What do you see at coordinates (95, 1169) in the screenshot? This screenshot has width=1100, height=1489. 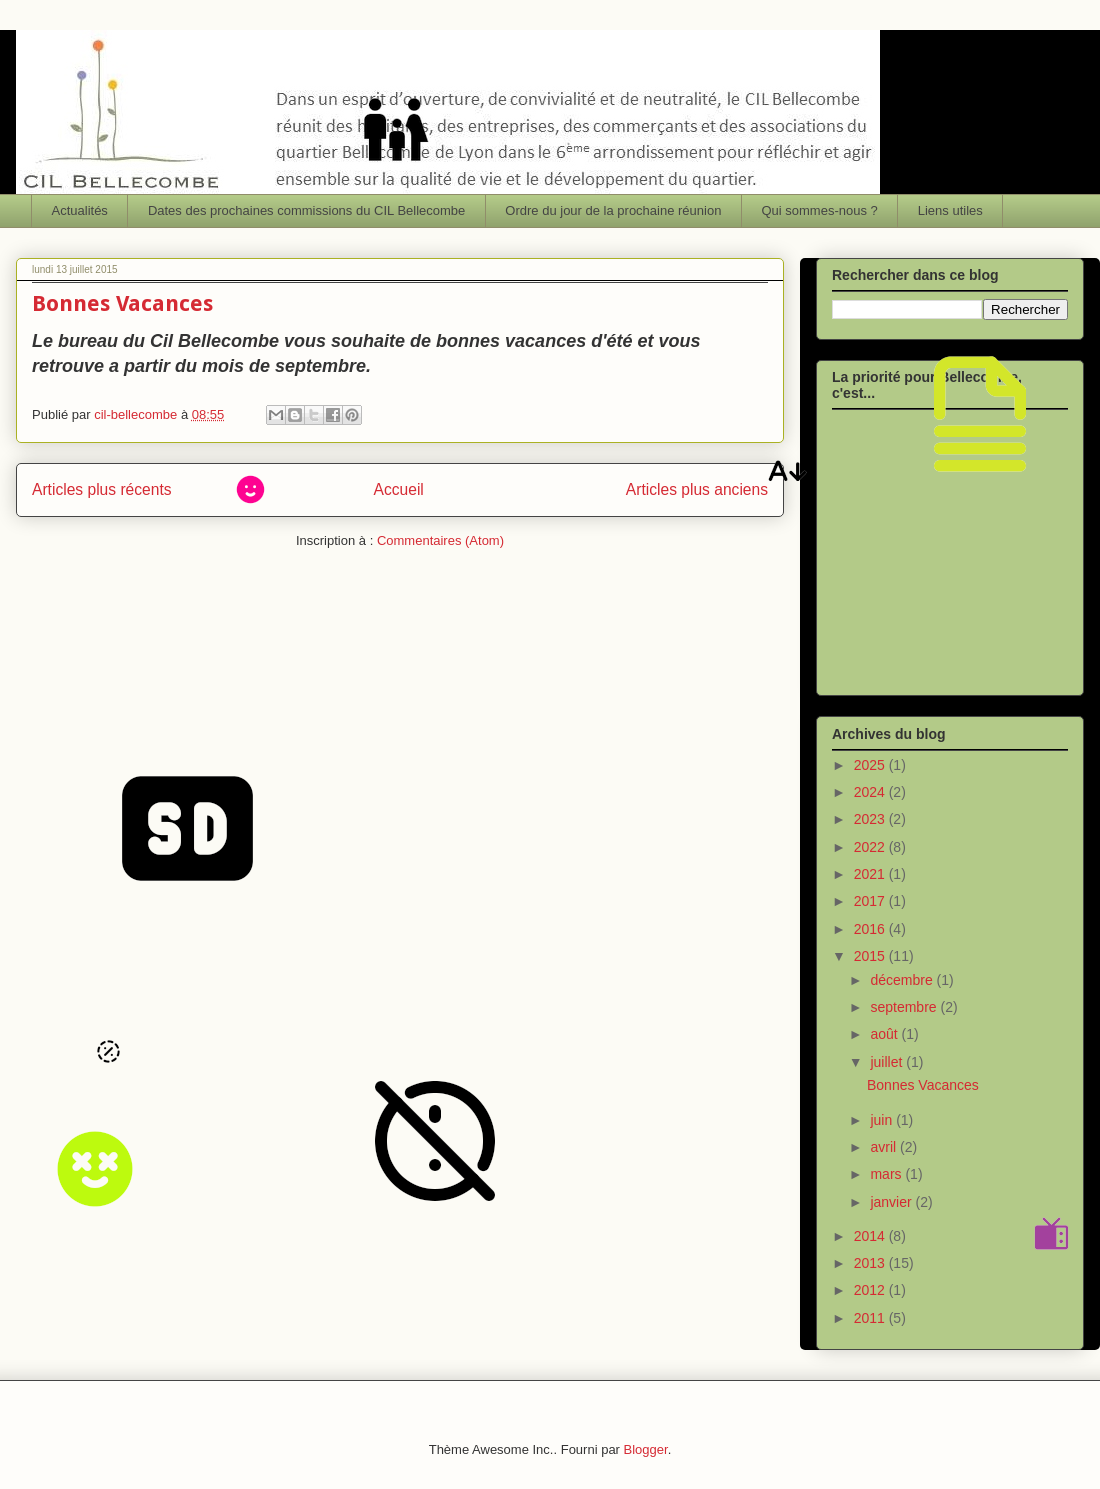 I see `select a silly or goofy mood reaction` at bounding box center [95, 1169].